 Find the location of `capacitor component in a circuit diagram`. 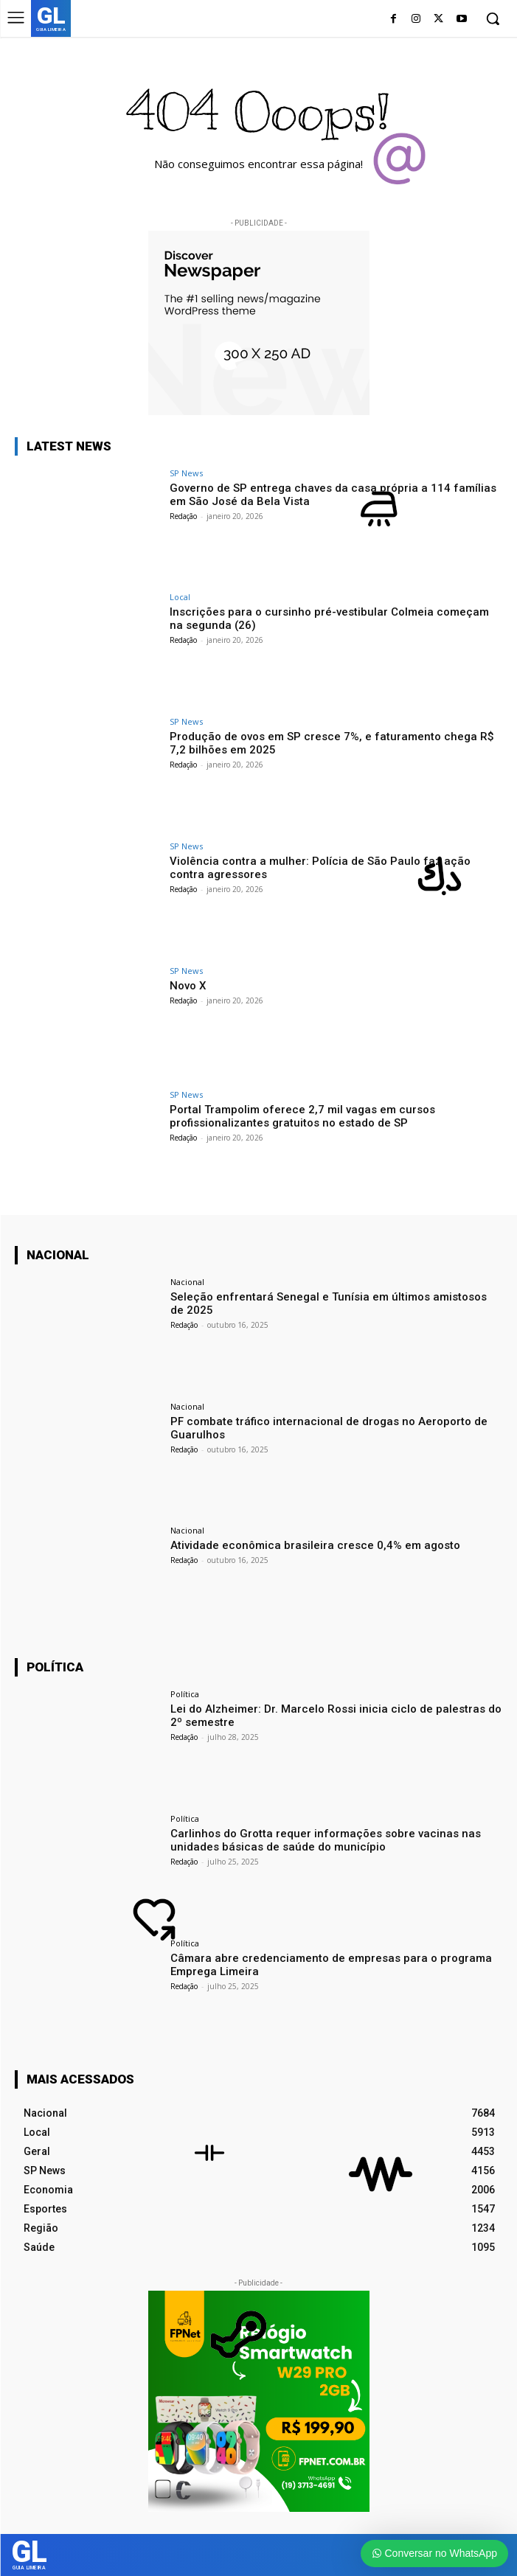

capacitor component in a circuit diagram is located at coordinates (209, 2153).